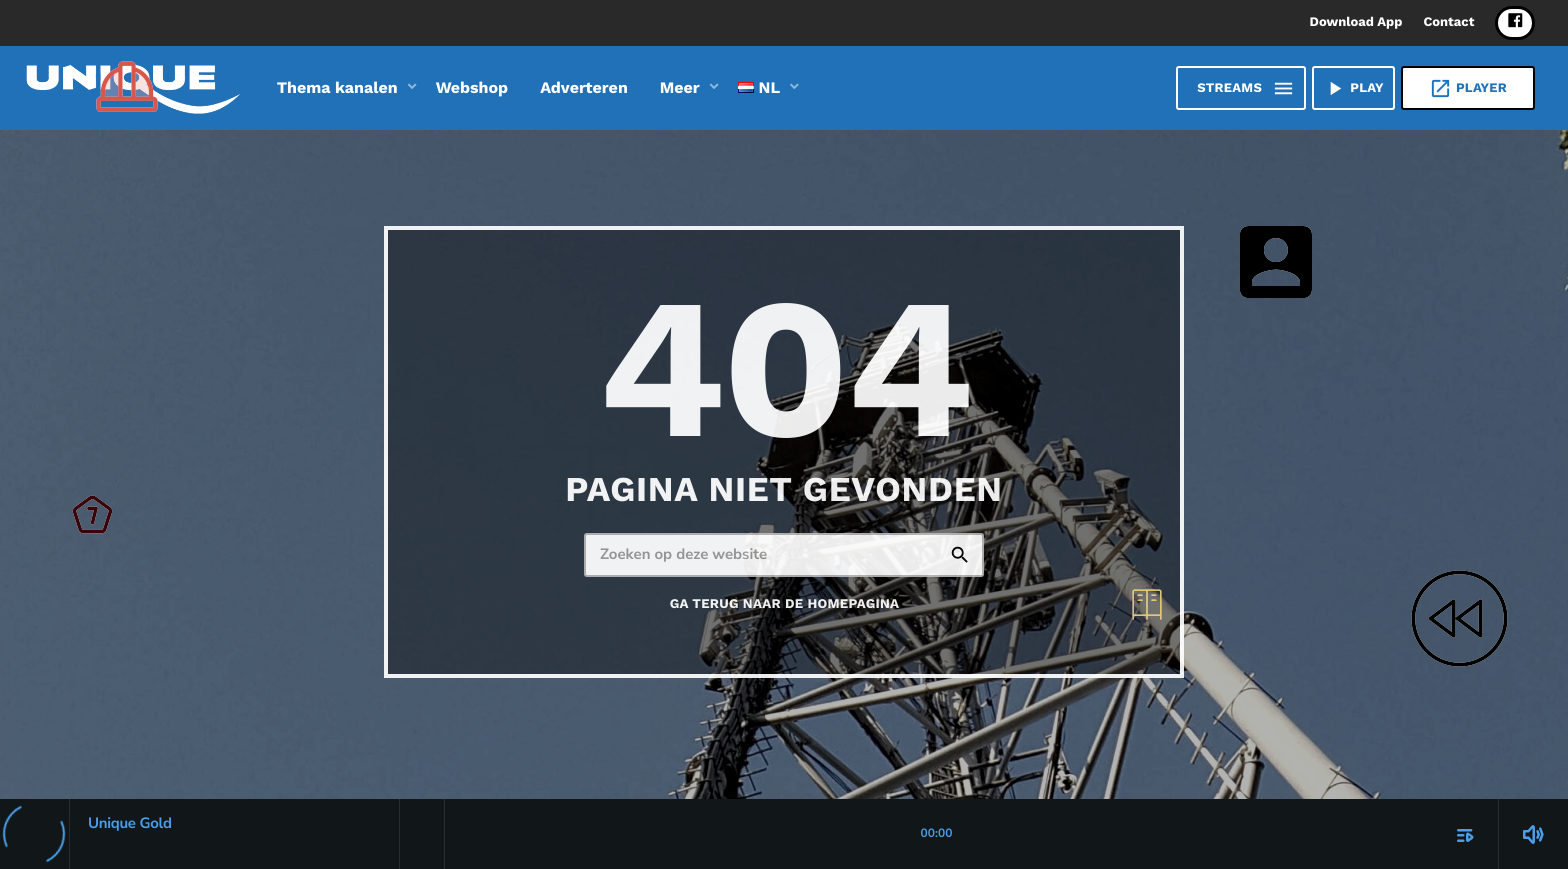 The image size is (1568, 869). Describe the element at coordinates (1276, 262) in the screenshot. I see `access your account or profile` at that location.